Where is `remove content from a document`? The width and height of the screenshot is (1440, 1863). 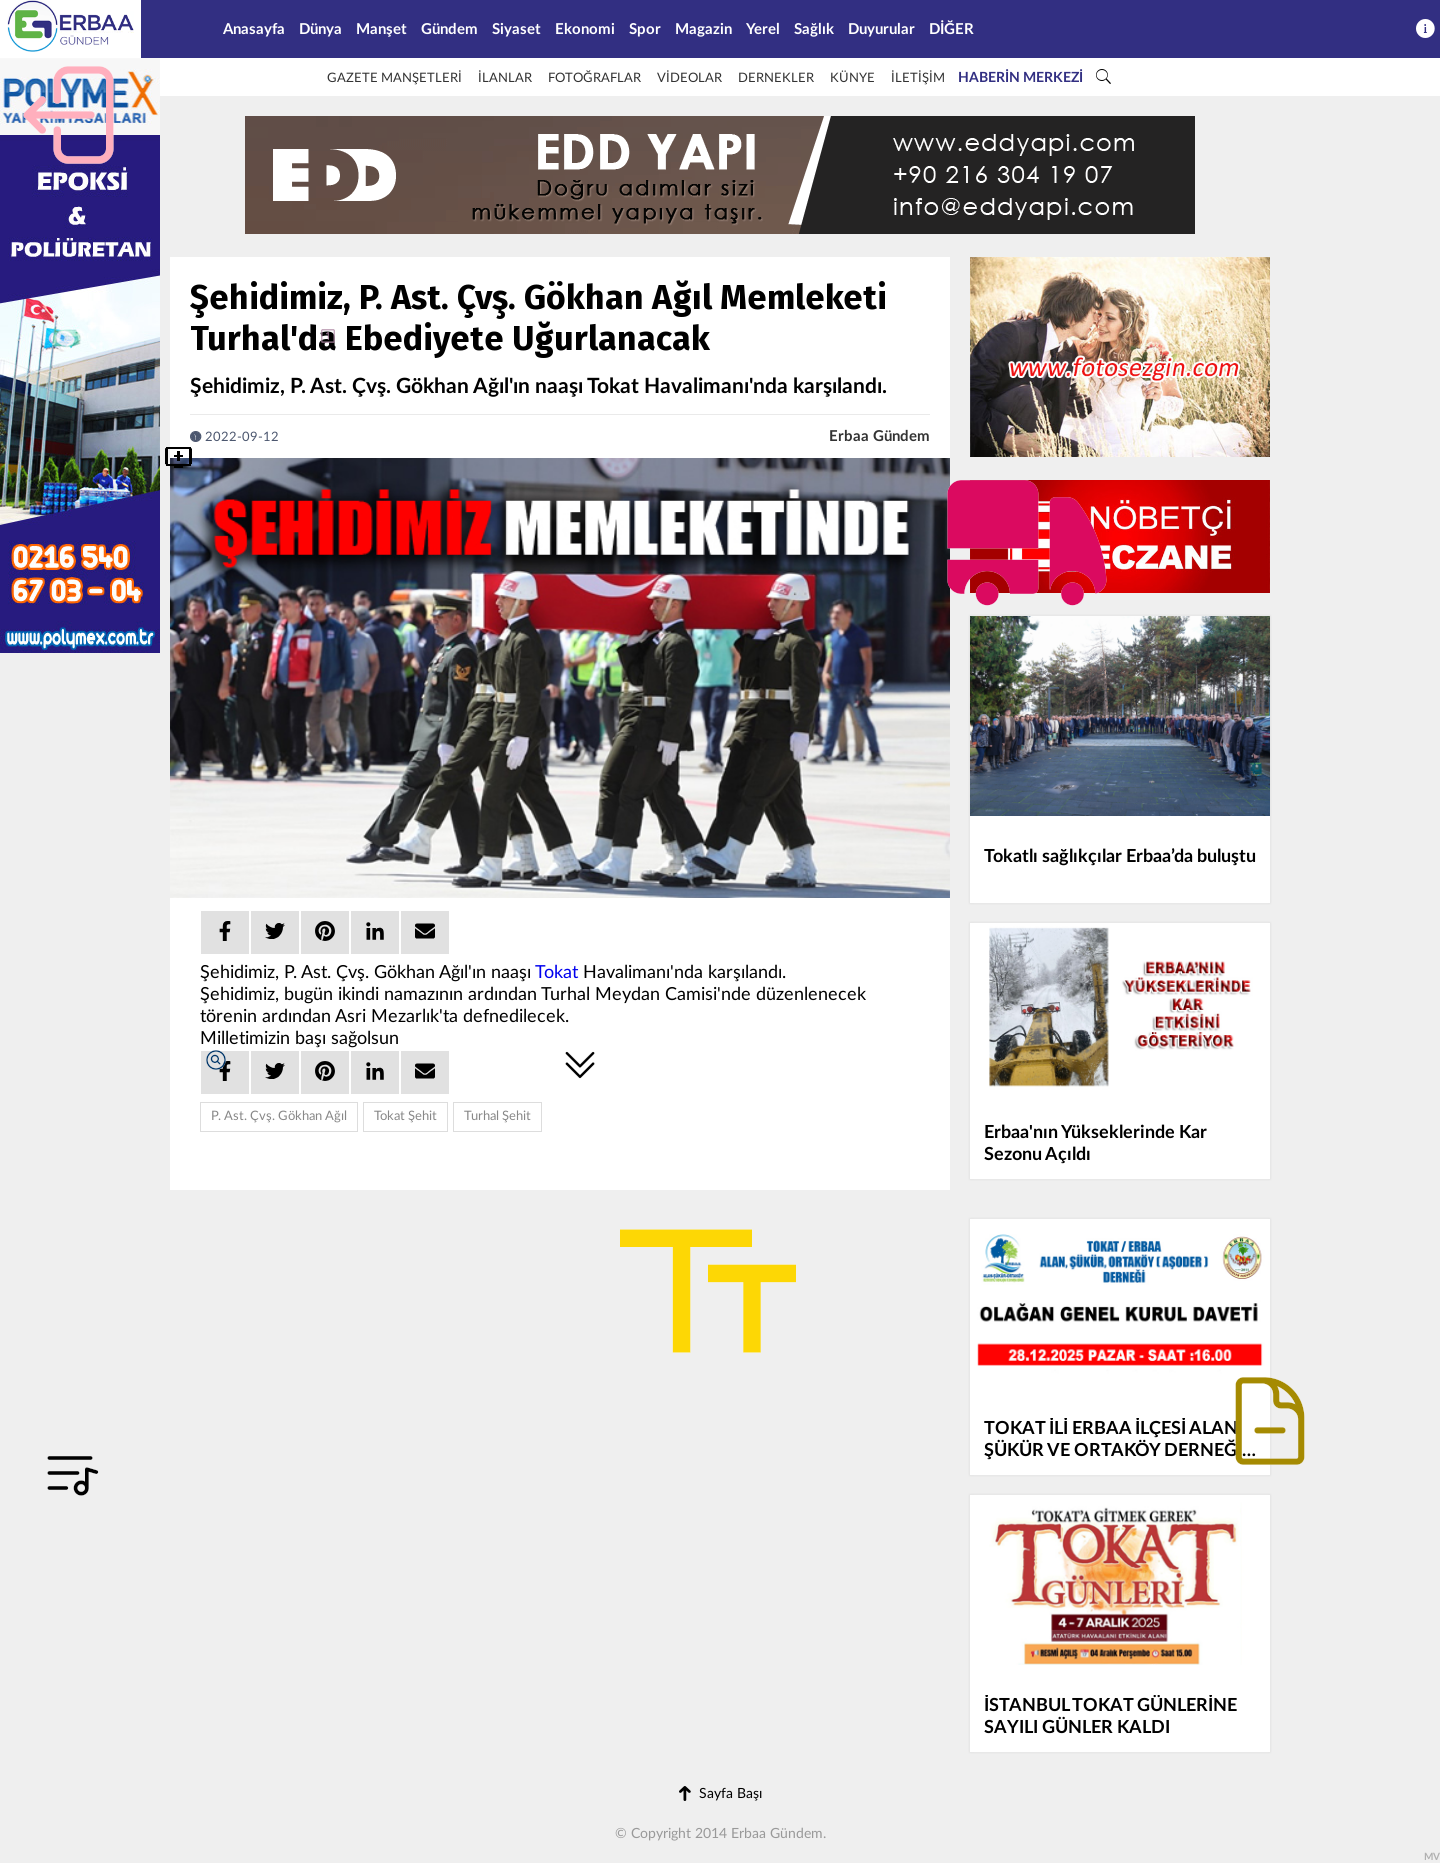
remove content from a document is located at coordinates (1270, 1421).